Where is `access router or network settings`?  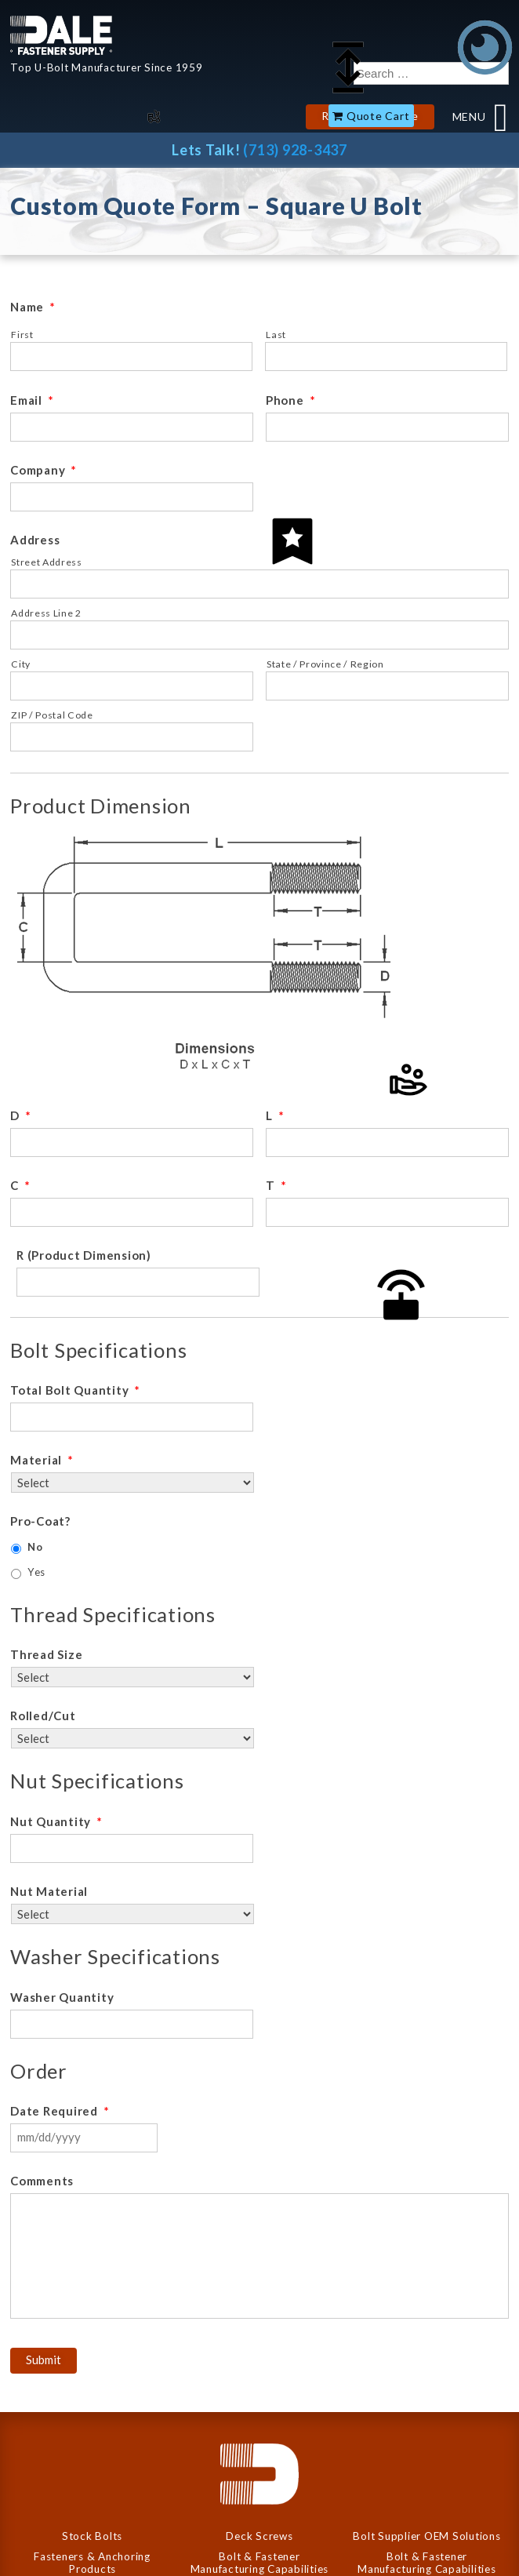
access router or network settings is located at coordinates (401, 1294).